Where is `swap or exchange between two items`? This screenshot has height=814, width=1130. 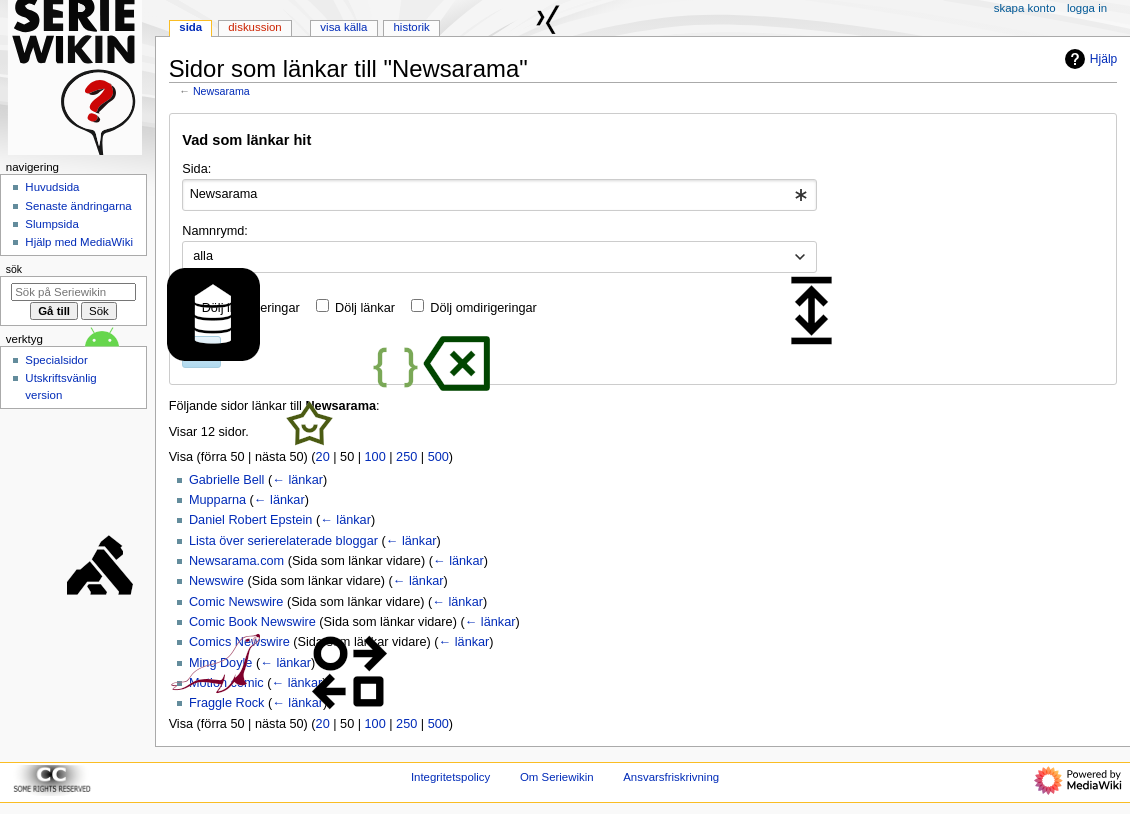
swap or exchange between two items is located at coordinates (349, 672).